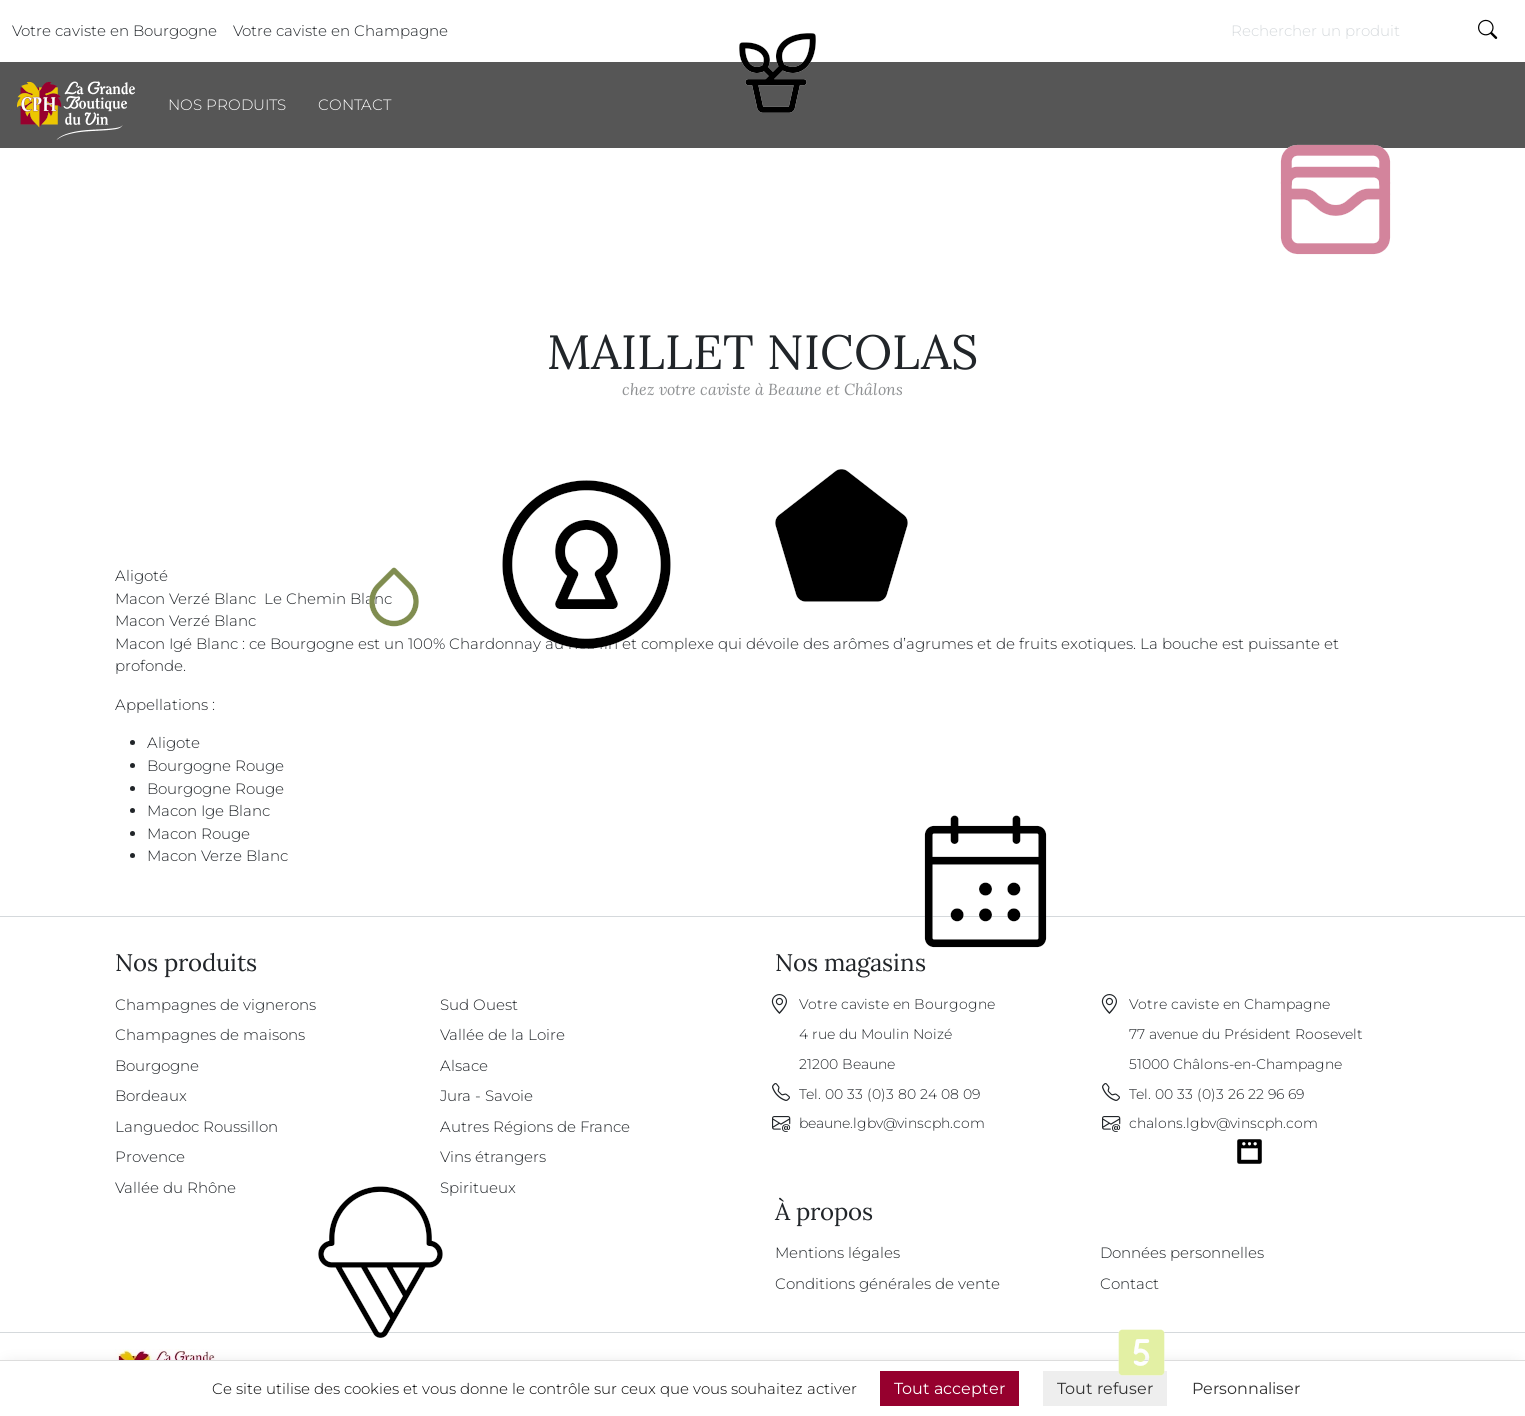 Image resolution: width=1525 pixels, height=1416 pixels. Describe the element at coordinates (1335, 199) in the screenshot. I see `access your digital wallet and payment cards` at that location.